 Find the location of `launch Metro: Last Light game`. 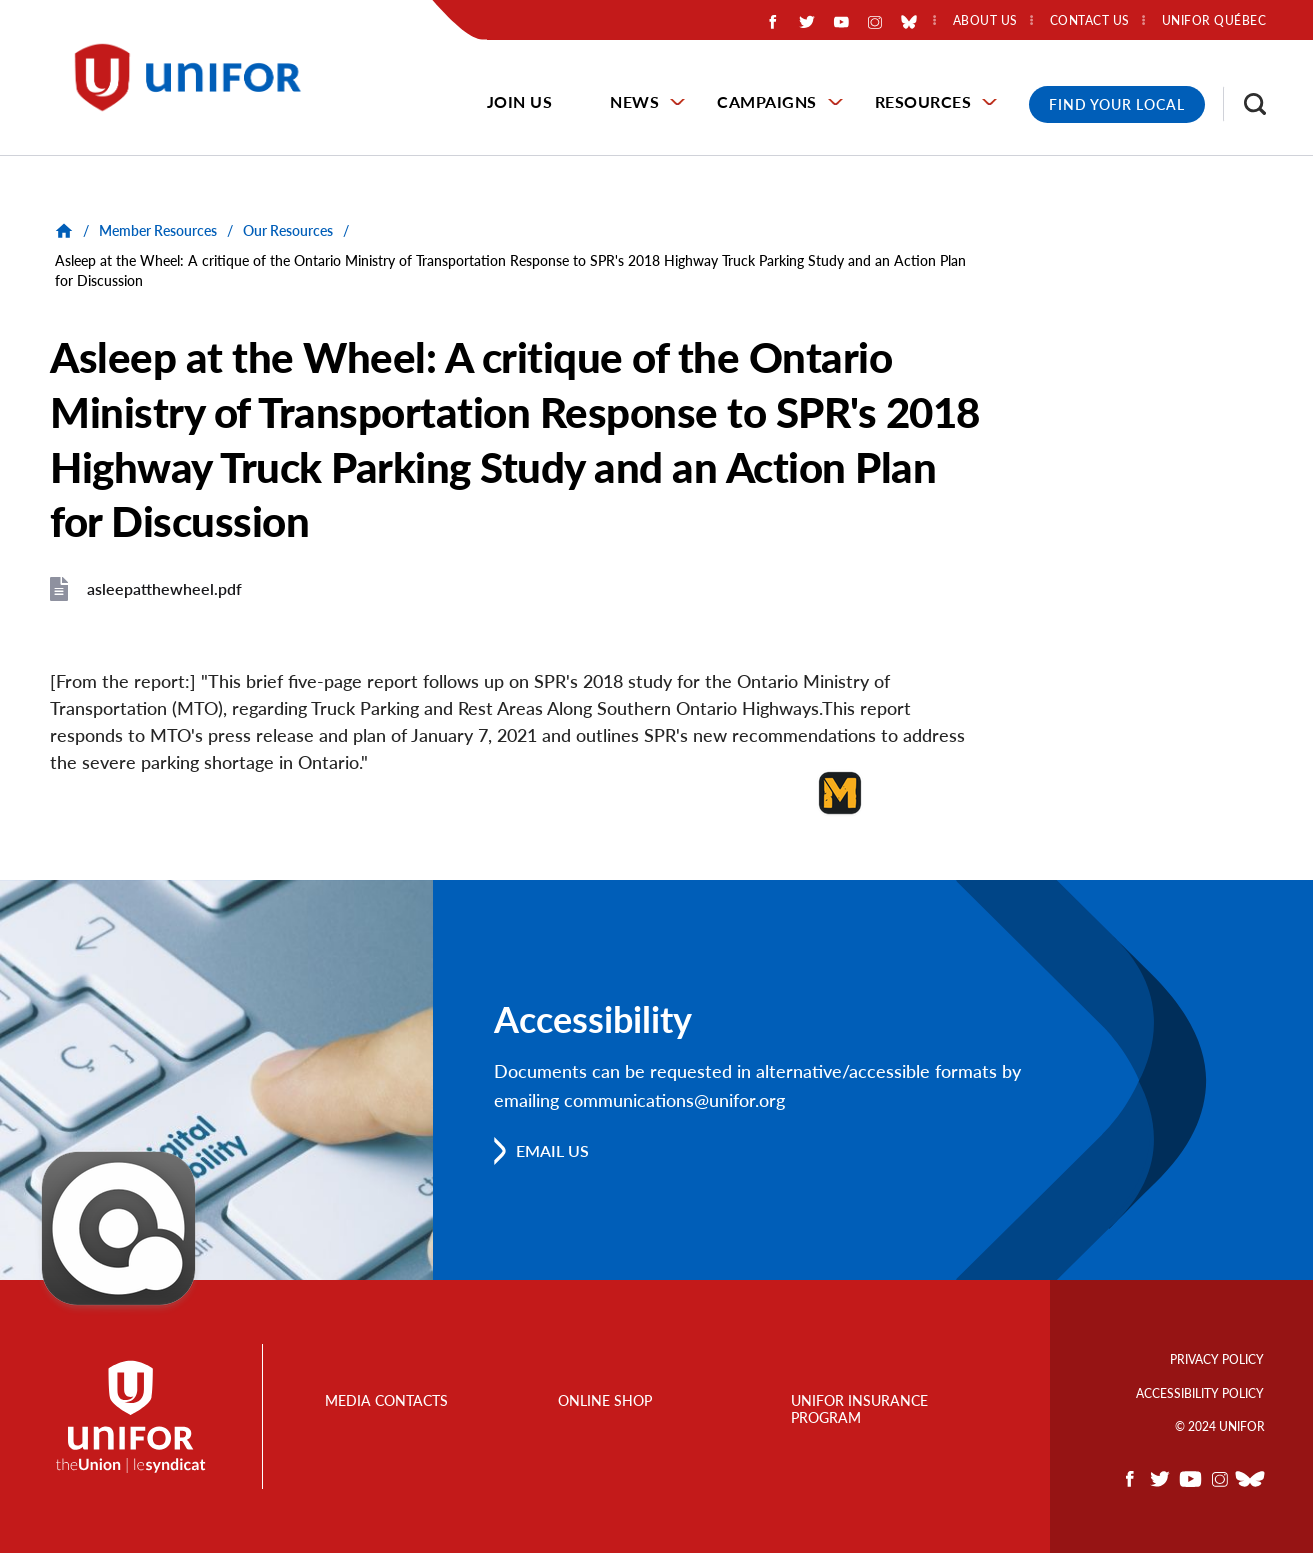

launch Metro: Last Light game is located at coordinates (840, 793).